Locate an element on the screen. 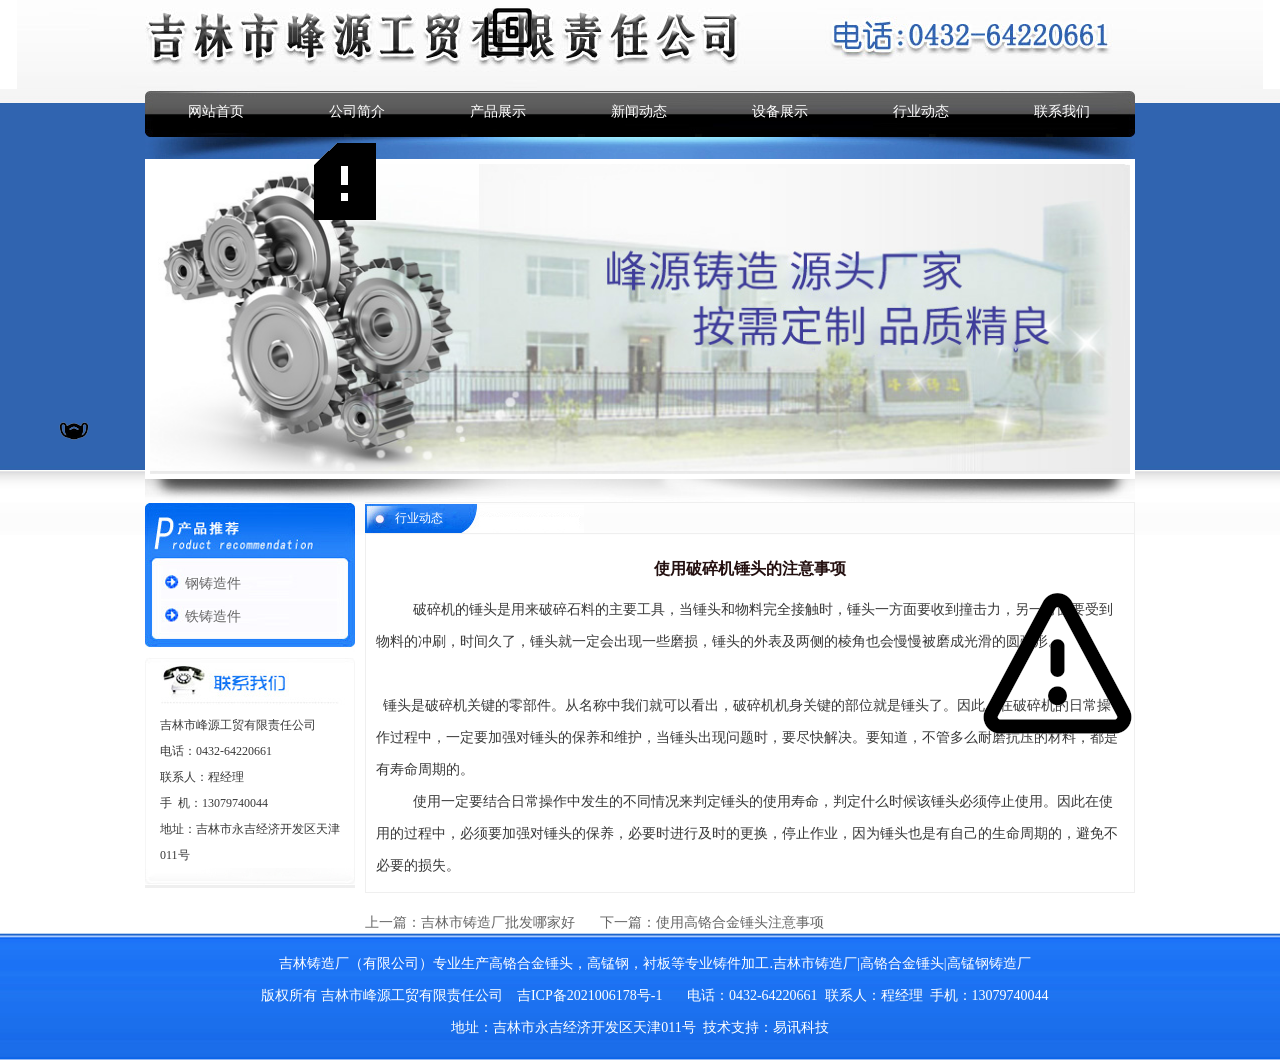 The width and height of the screenshot is (1280, 1060). indicates 6 items selected or filtered is located at coordinates (508, 32).